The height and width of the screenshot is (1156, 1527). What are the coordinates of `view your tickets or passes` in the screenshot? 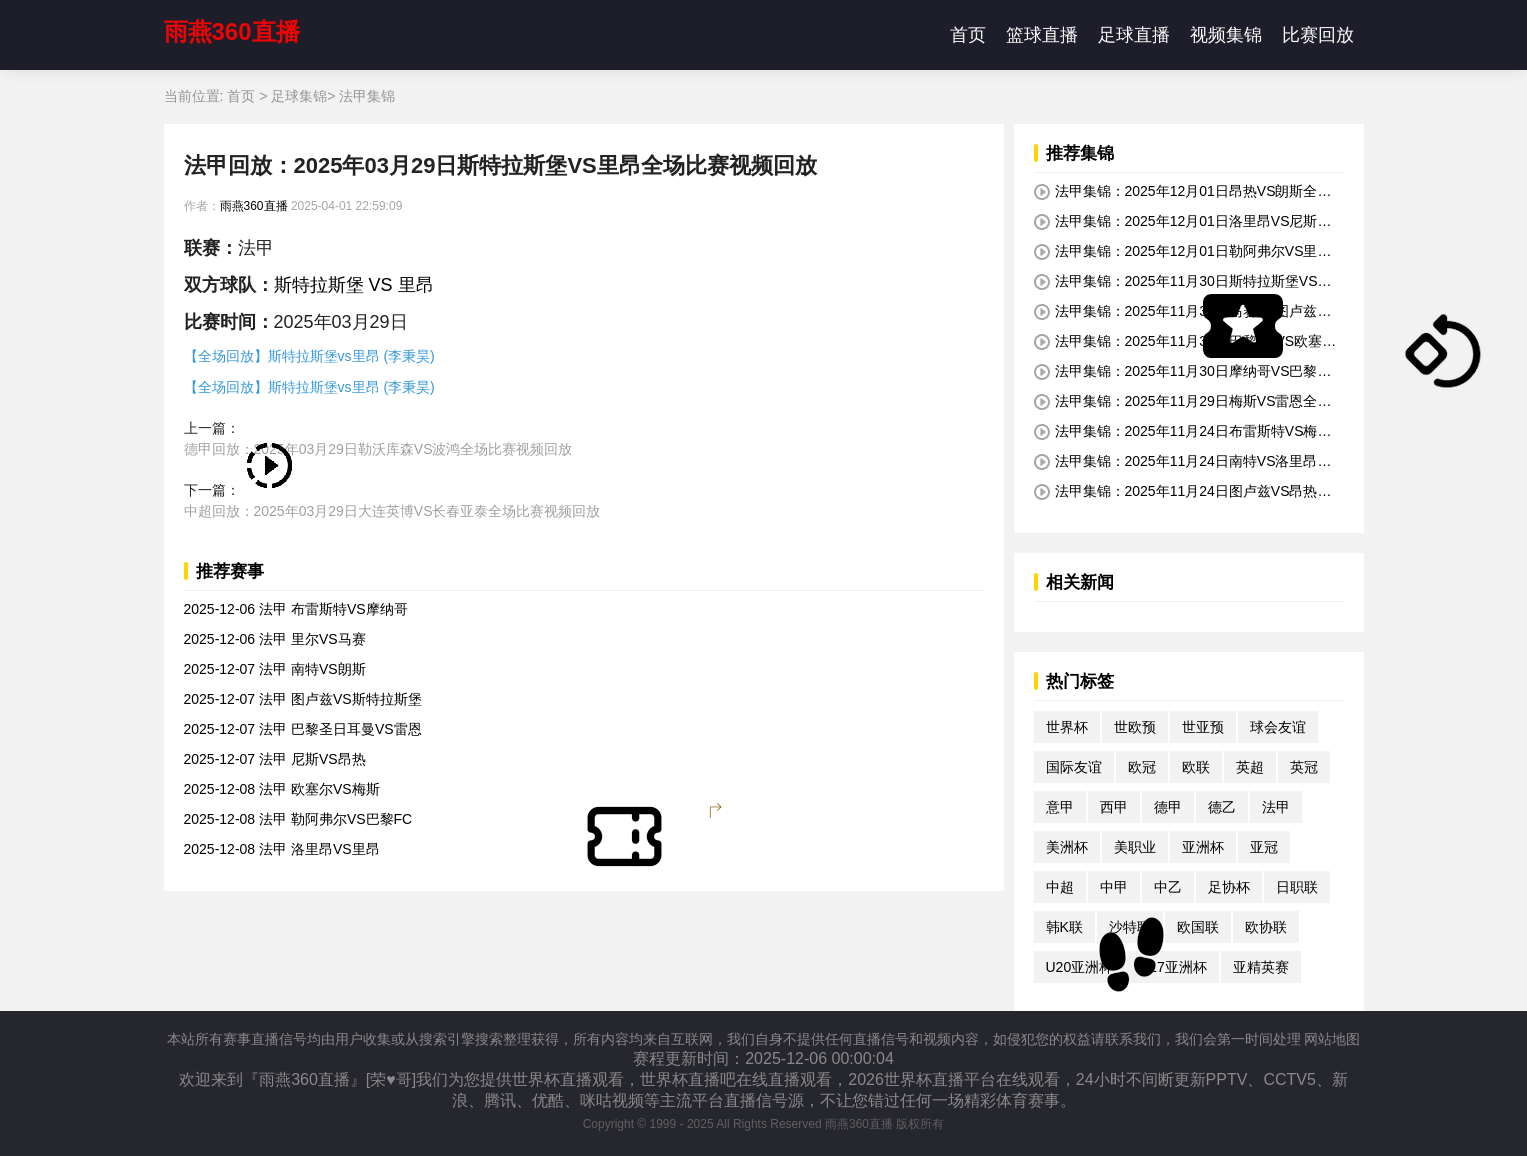 It's located at (624, 836).